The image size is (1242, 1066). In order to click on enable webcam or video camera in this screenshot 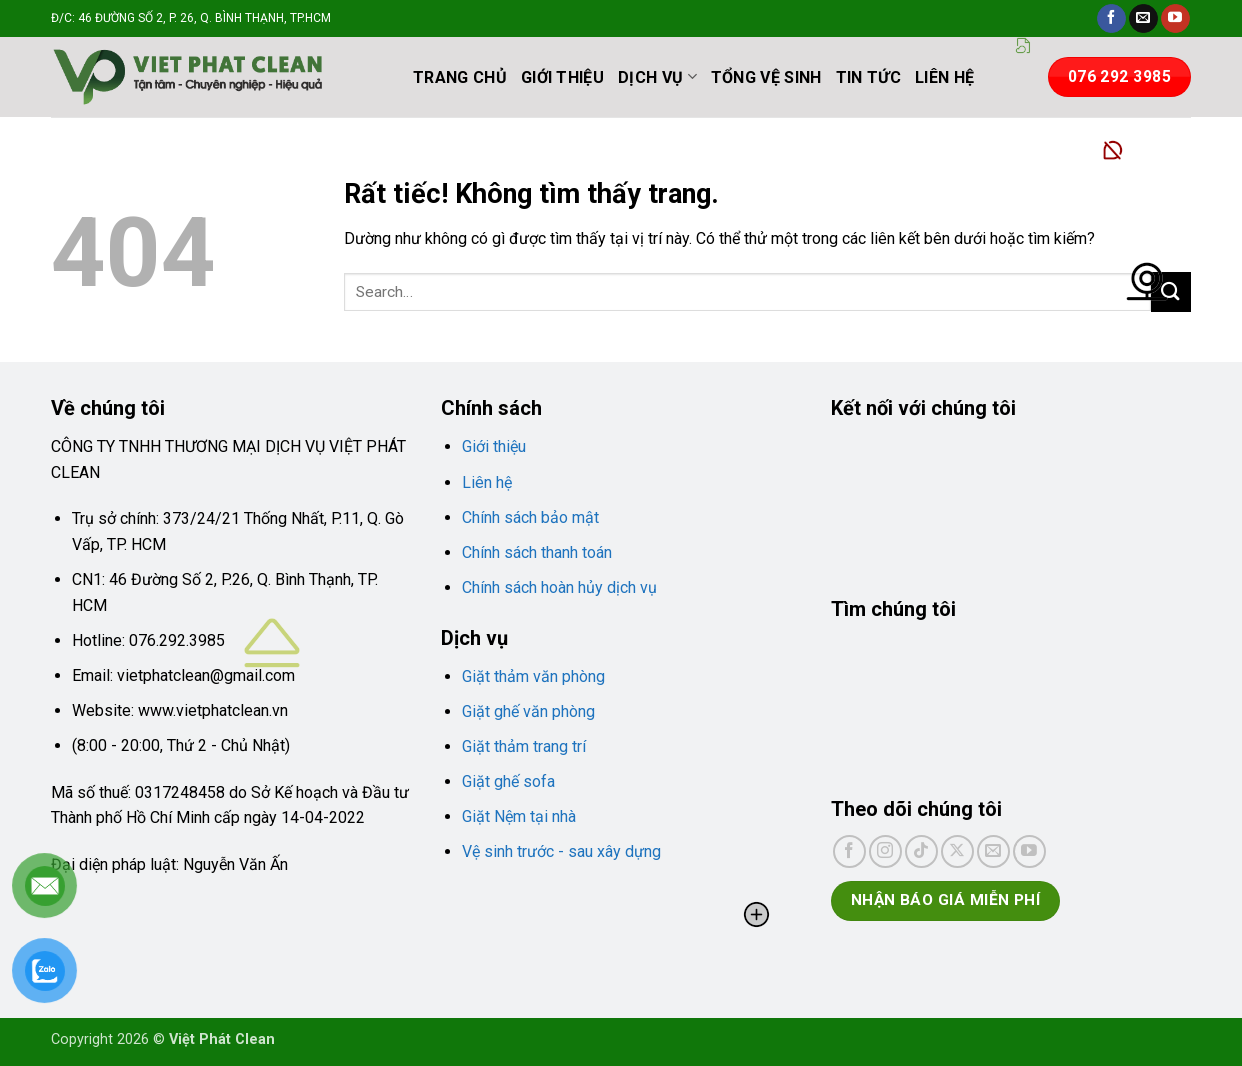, I will do `click(1147, 283)`.